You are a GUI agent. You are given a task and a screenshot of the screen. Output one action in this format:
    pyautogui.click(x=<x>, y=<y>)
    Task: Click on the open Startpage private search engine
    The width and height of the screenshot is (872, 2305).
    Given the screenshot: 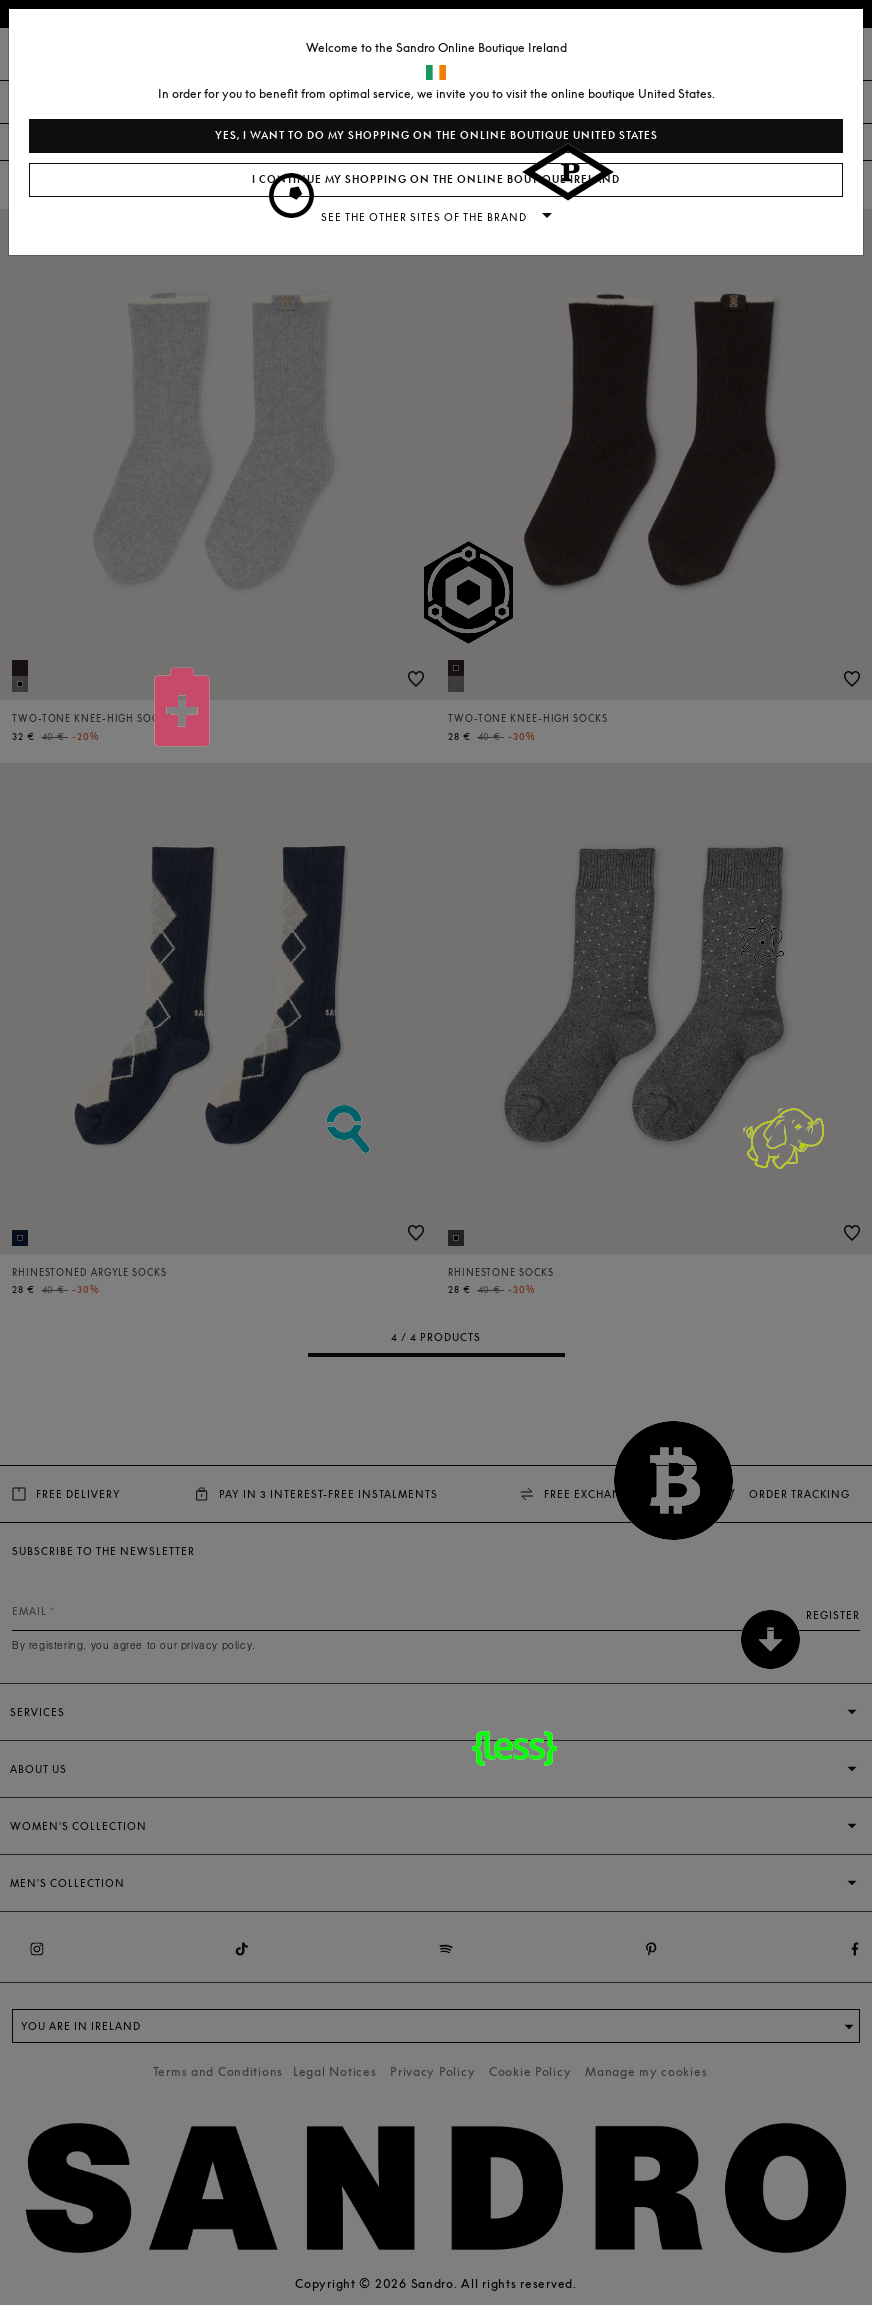 What is the action you would take?
    pyautogui.click(x=348, y=1129)
    